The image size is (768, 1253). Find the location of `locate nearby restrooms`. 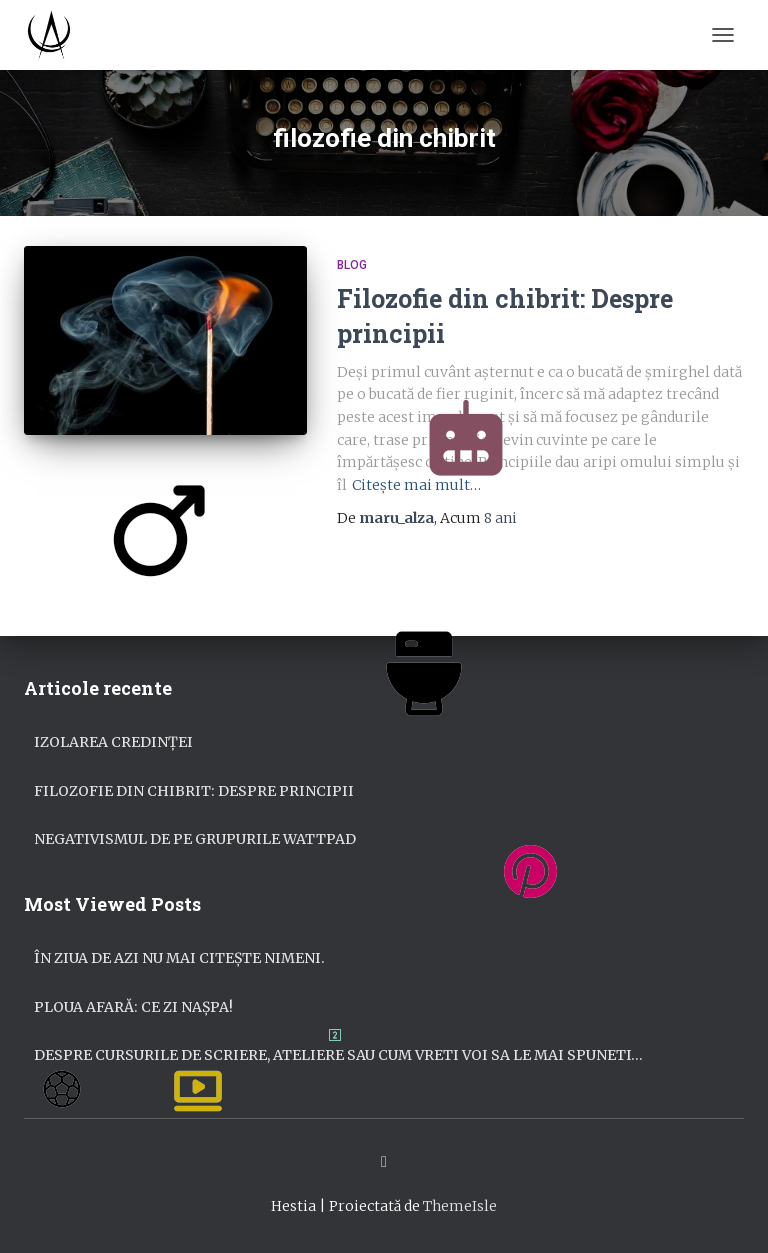

locate nearby restrooms is located at coordinates (424, 672).